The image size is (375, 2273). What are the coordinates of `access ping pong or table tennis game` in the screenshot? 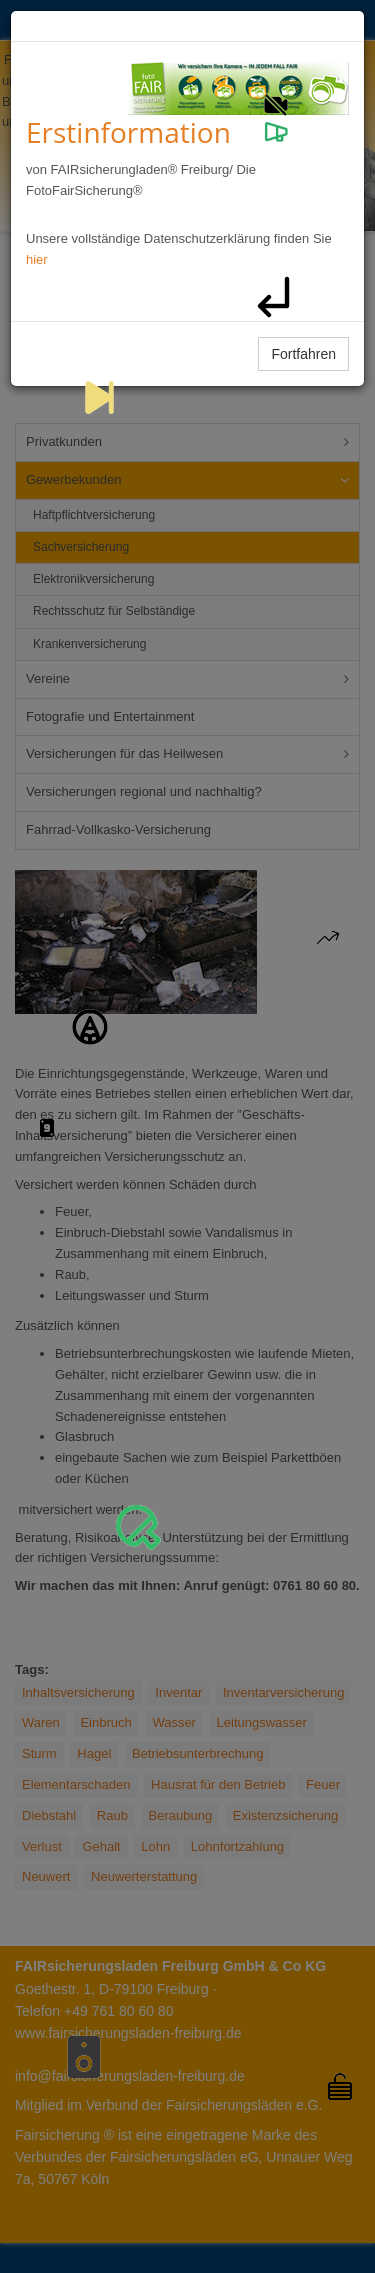 It's located at (137, 1526).